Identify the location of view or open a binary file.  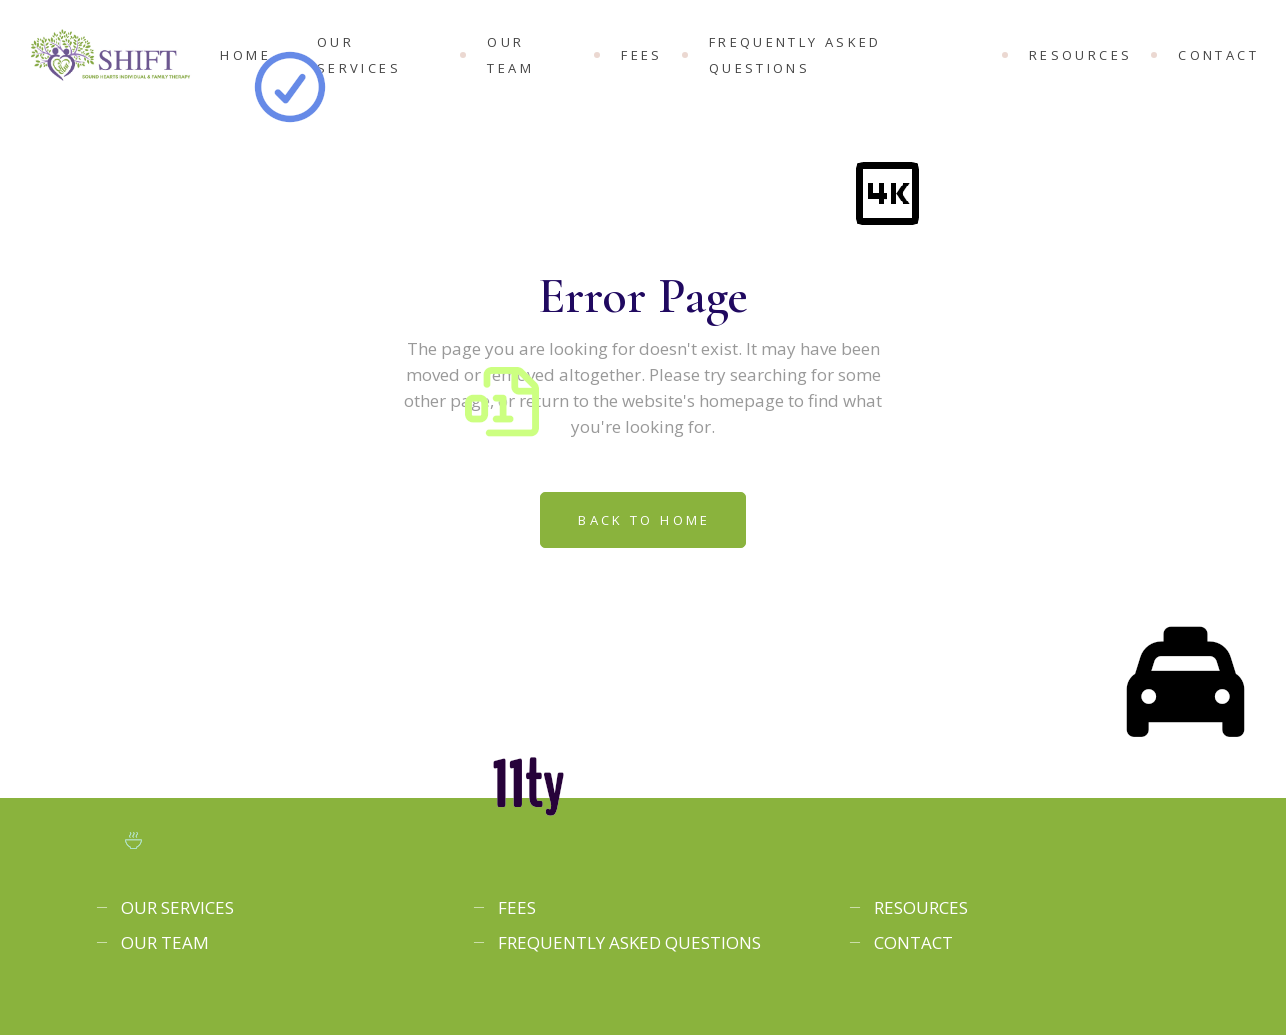
(502, 404).